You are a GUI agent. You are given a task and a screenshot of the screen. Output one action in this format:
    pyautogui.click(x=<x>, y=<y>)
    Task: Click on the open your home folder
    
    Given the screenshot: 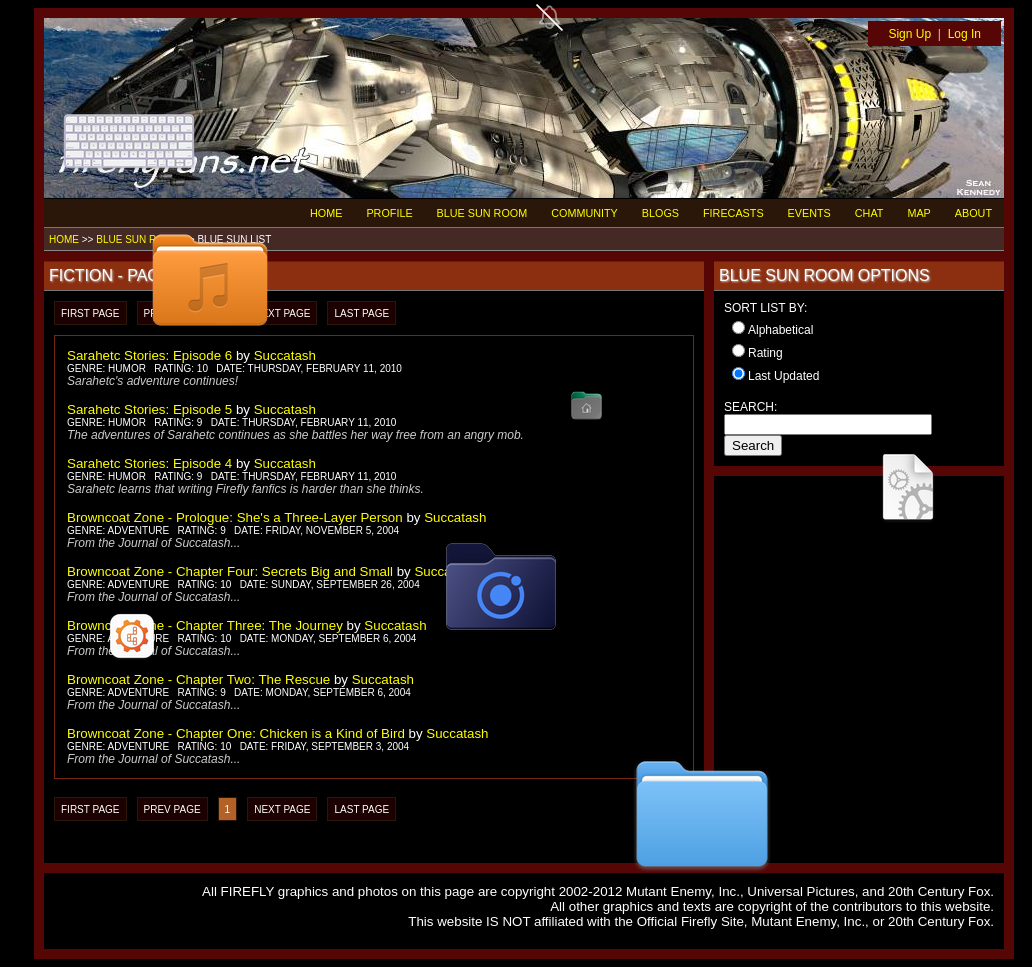 What is the action you would take?
    pyautogui.click(x=586, y=405)
    